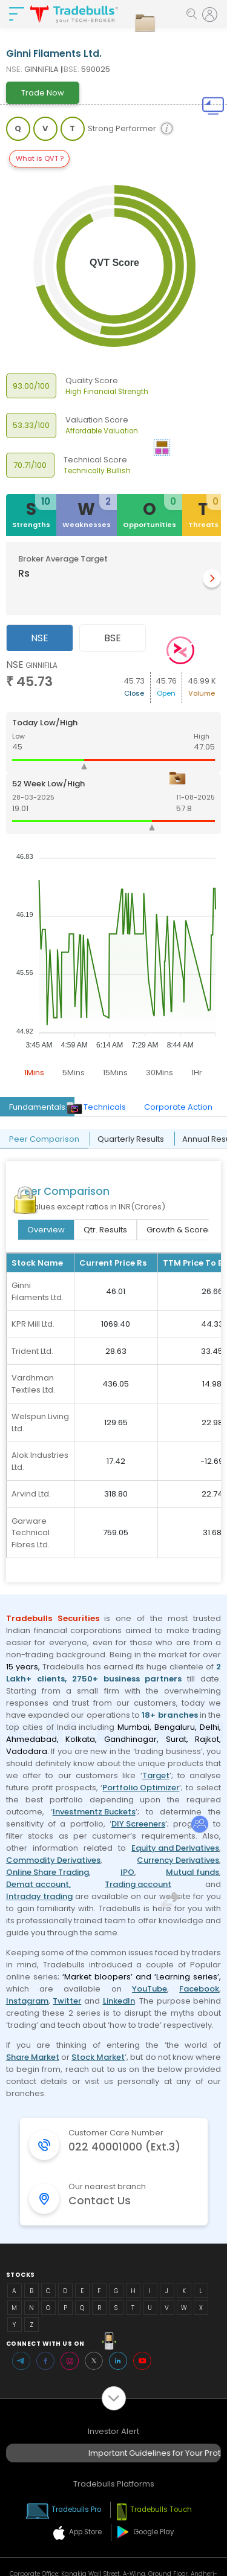 This screenshot has width=227, height=2576. Describe the element at coordinates (170, 1901) in the screenshot. I see `indicates active data transmission on the network` at that location.